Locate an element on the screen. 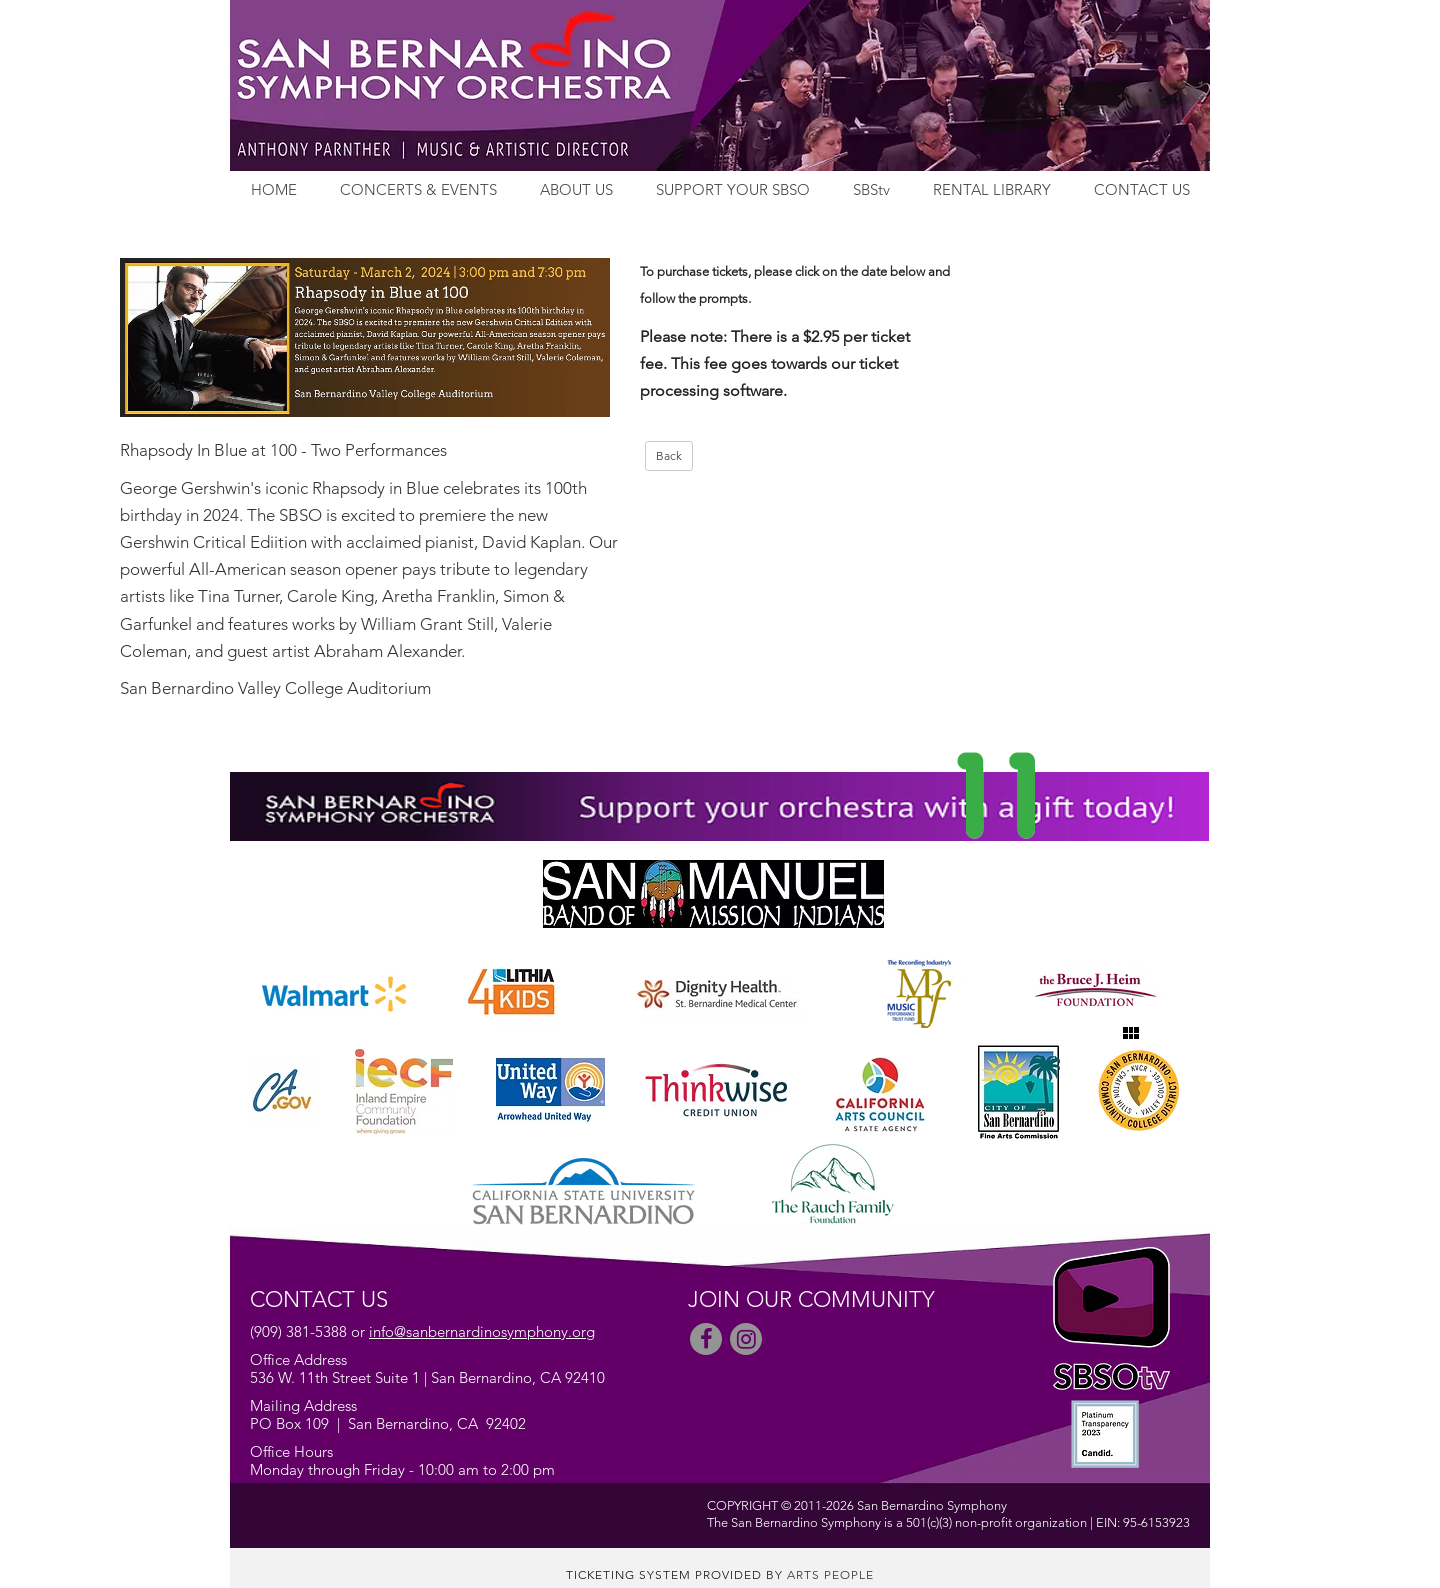 This screenshot has width=1440, height=1588. switch to grid view is located at coordinates (1130, 1033).